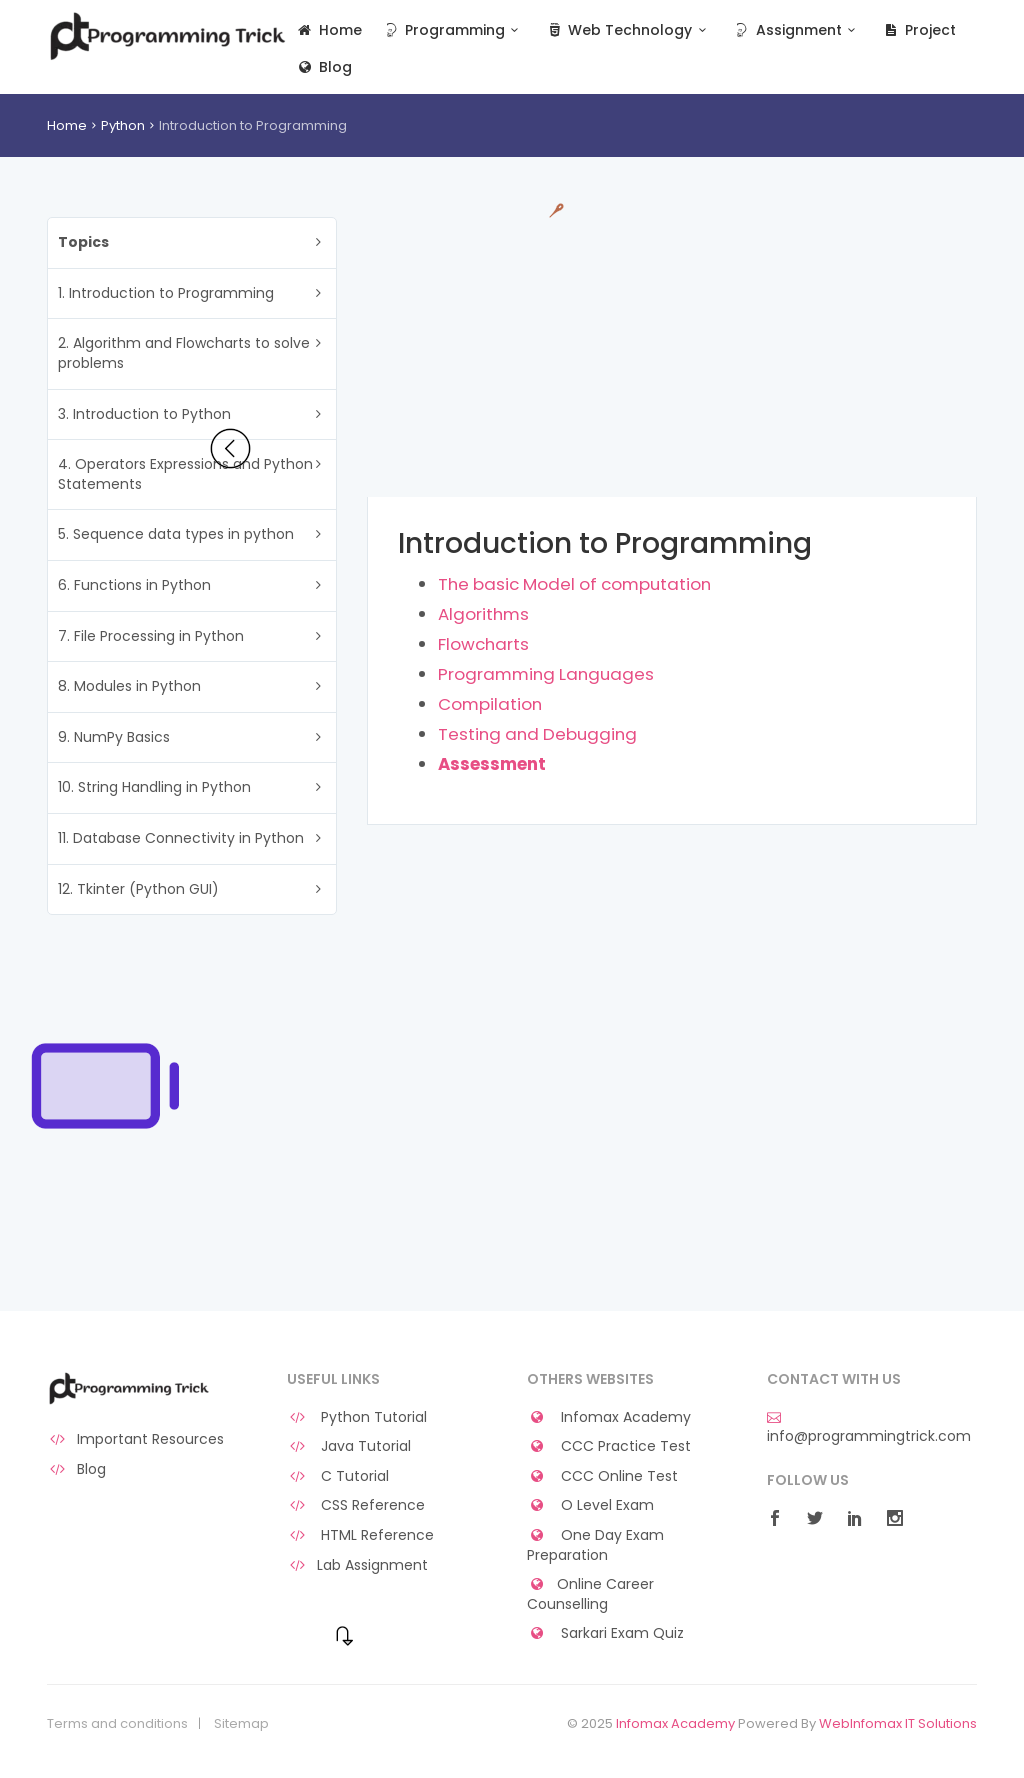 The height and width of the screenshot is (1778, 1024). I want to click on access sewing or craft tools, so click(556, 210).